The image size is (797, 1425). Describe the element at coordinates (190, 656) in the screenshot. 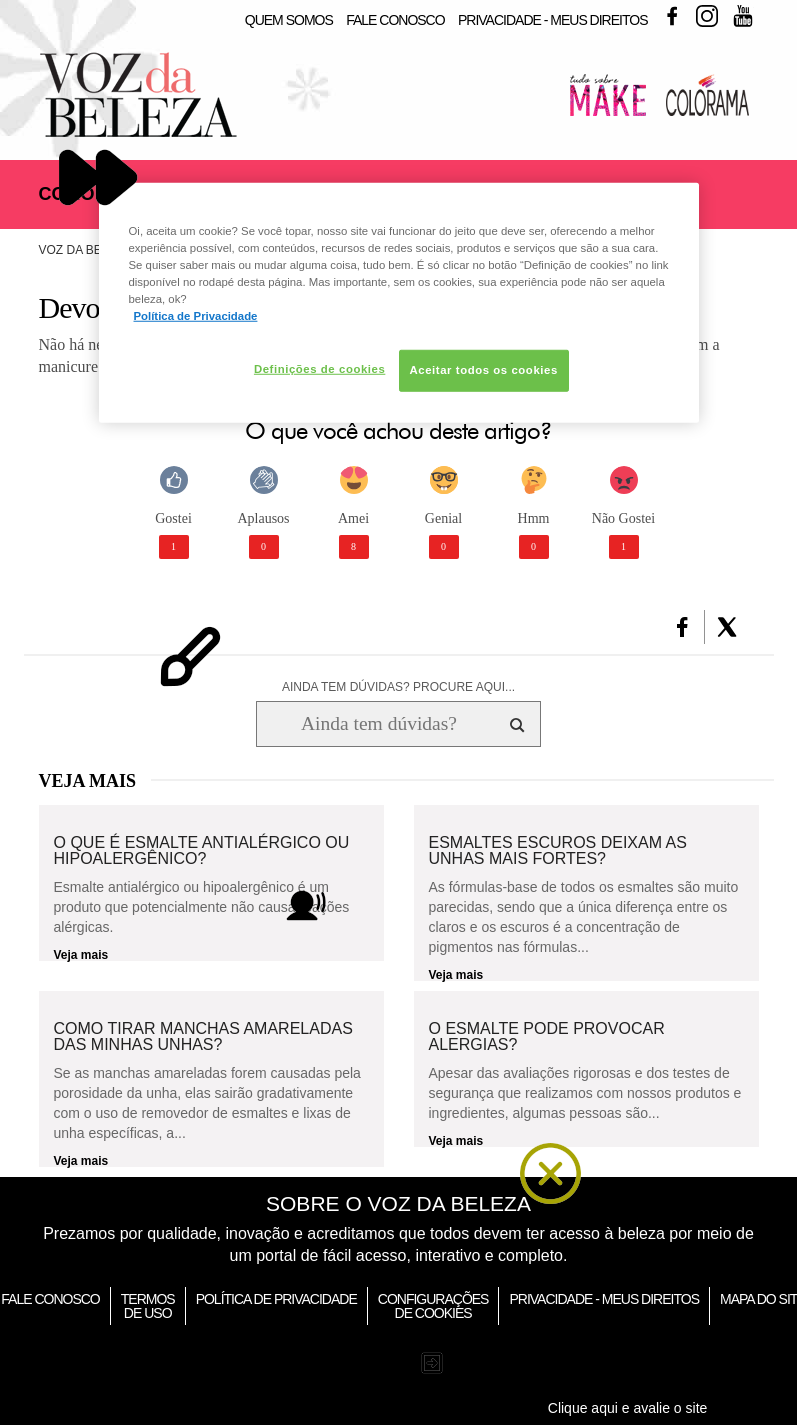

I see `access drawing or painting tools` at that location.